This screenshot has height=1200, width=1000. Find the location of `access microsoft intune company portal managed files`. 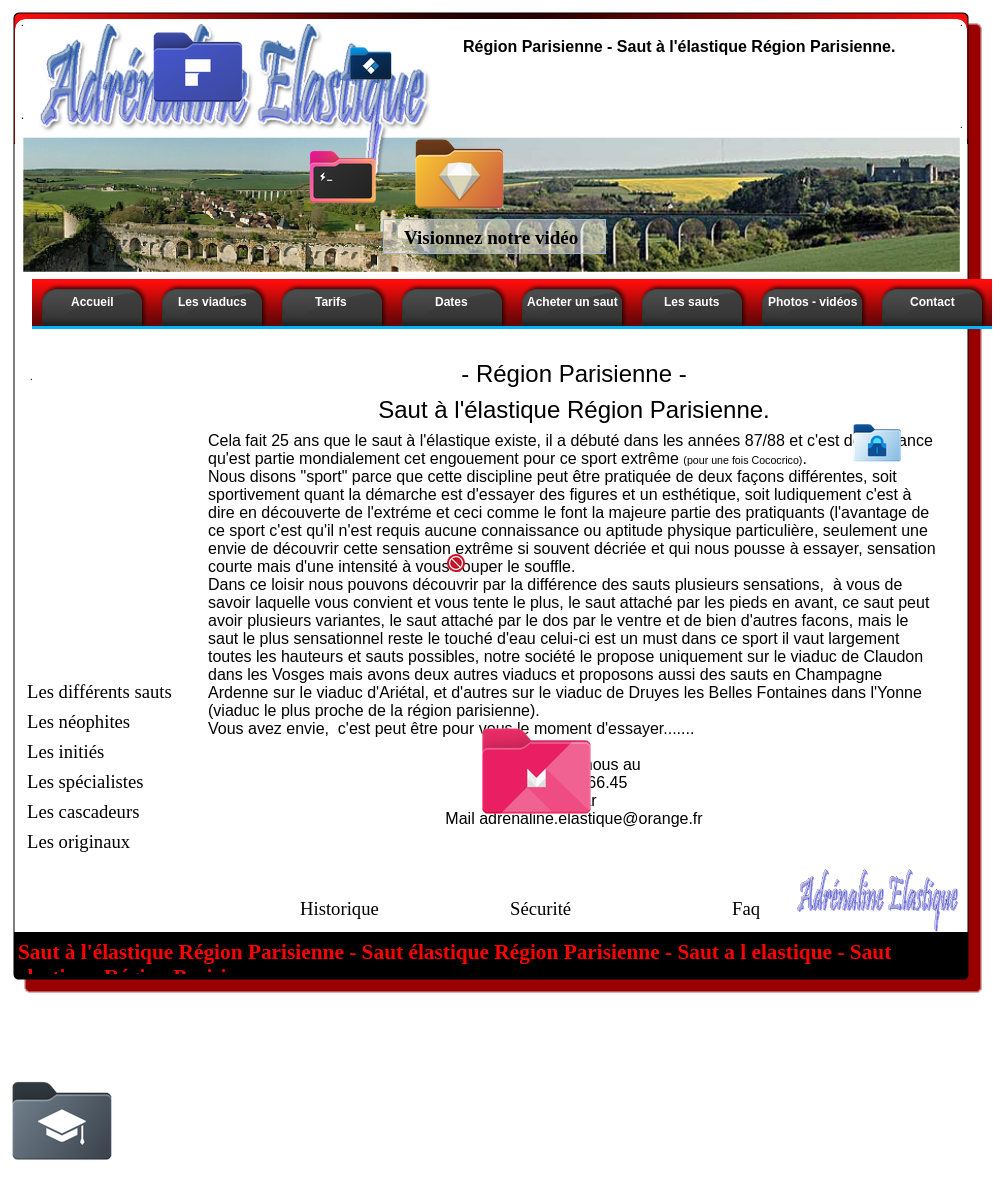

access microsoft intune company portal managed files is located at coordinates (877, 444).